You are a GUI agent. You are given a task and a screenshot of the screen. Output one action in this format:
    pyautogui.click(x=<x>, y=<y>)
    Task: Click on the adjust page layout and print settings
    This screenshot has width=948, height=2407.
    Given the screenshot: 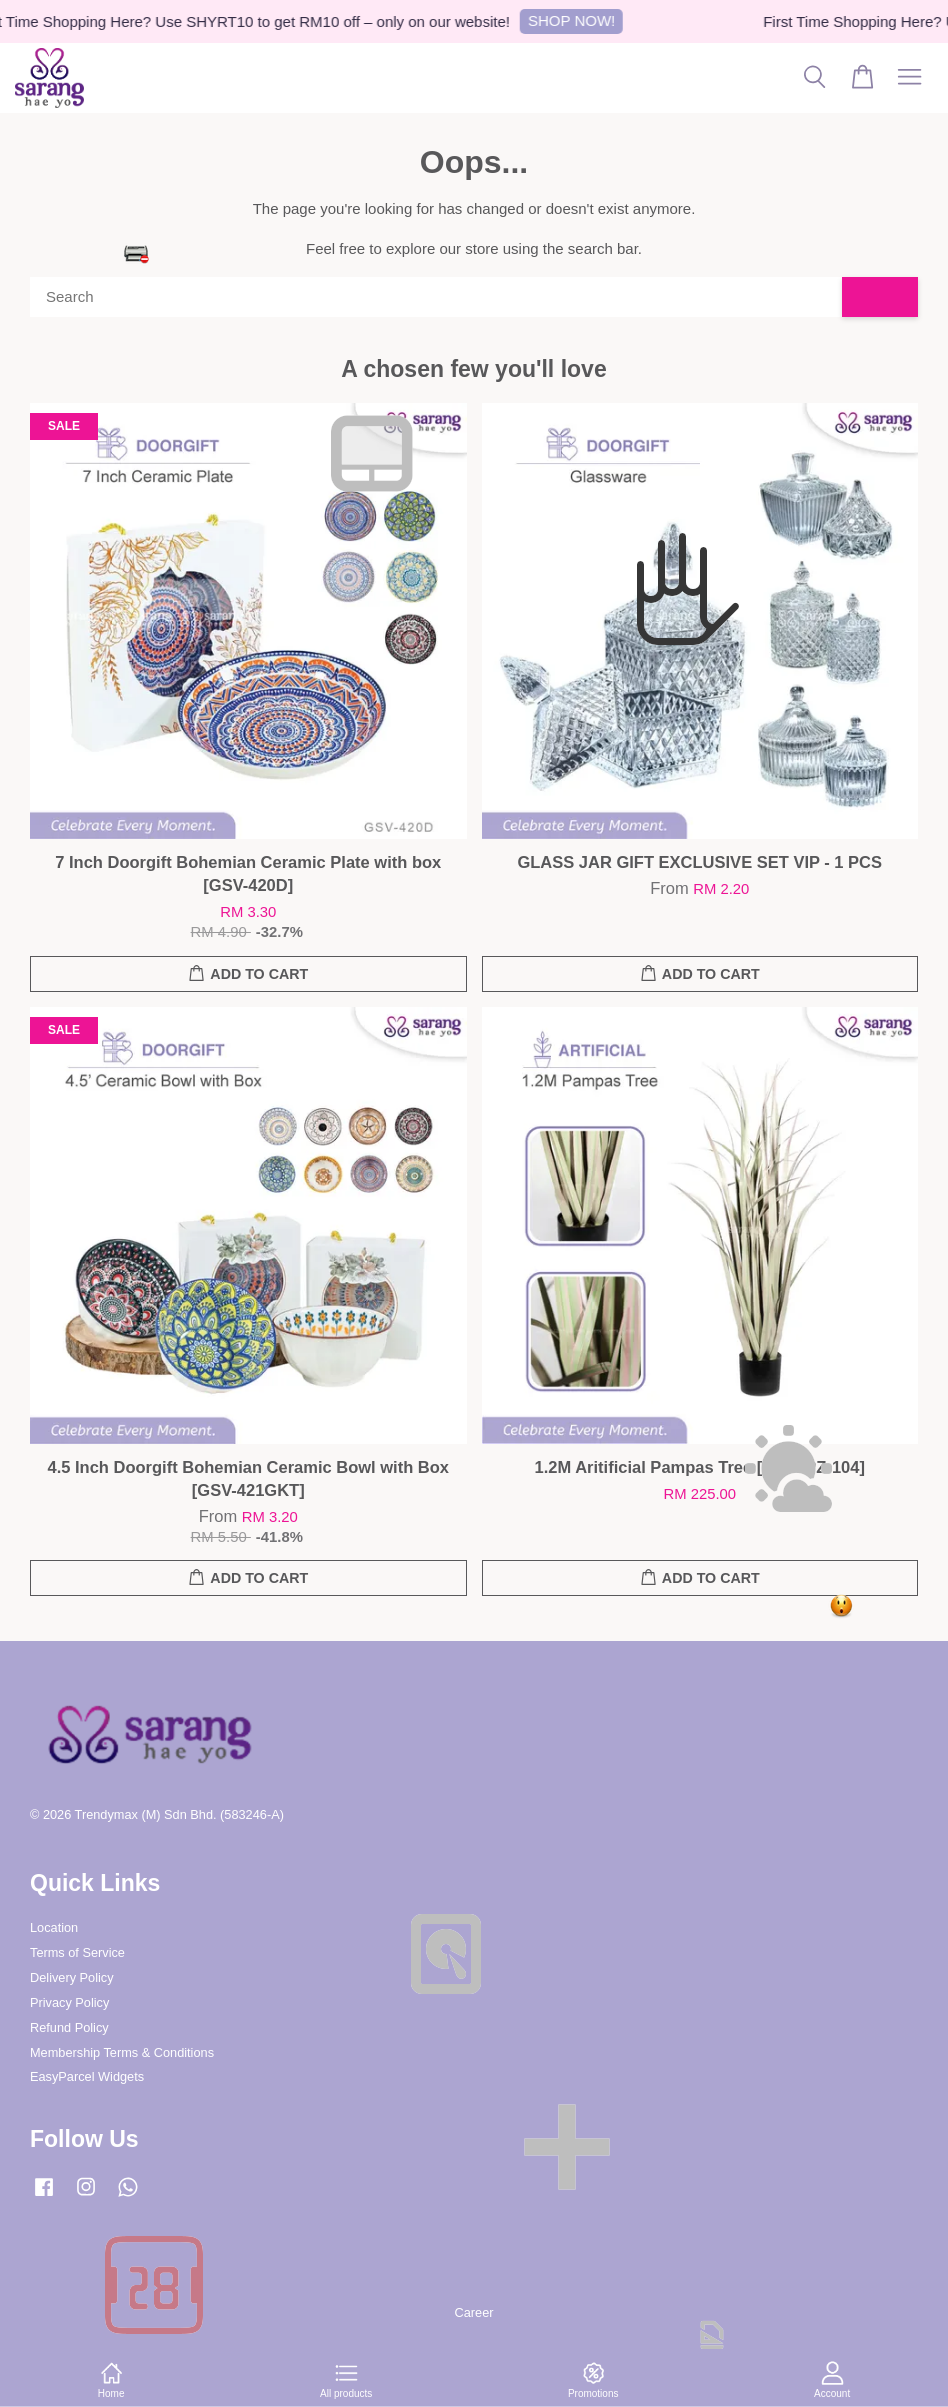 What is the action you would take?
    pyautogui.click(x=712, y=2334)
    